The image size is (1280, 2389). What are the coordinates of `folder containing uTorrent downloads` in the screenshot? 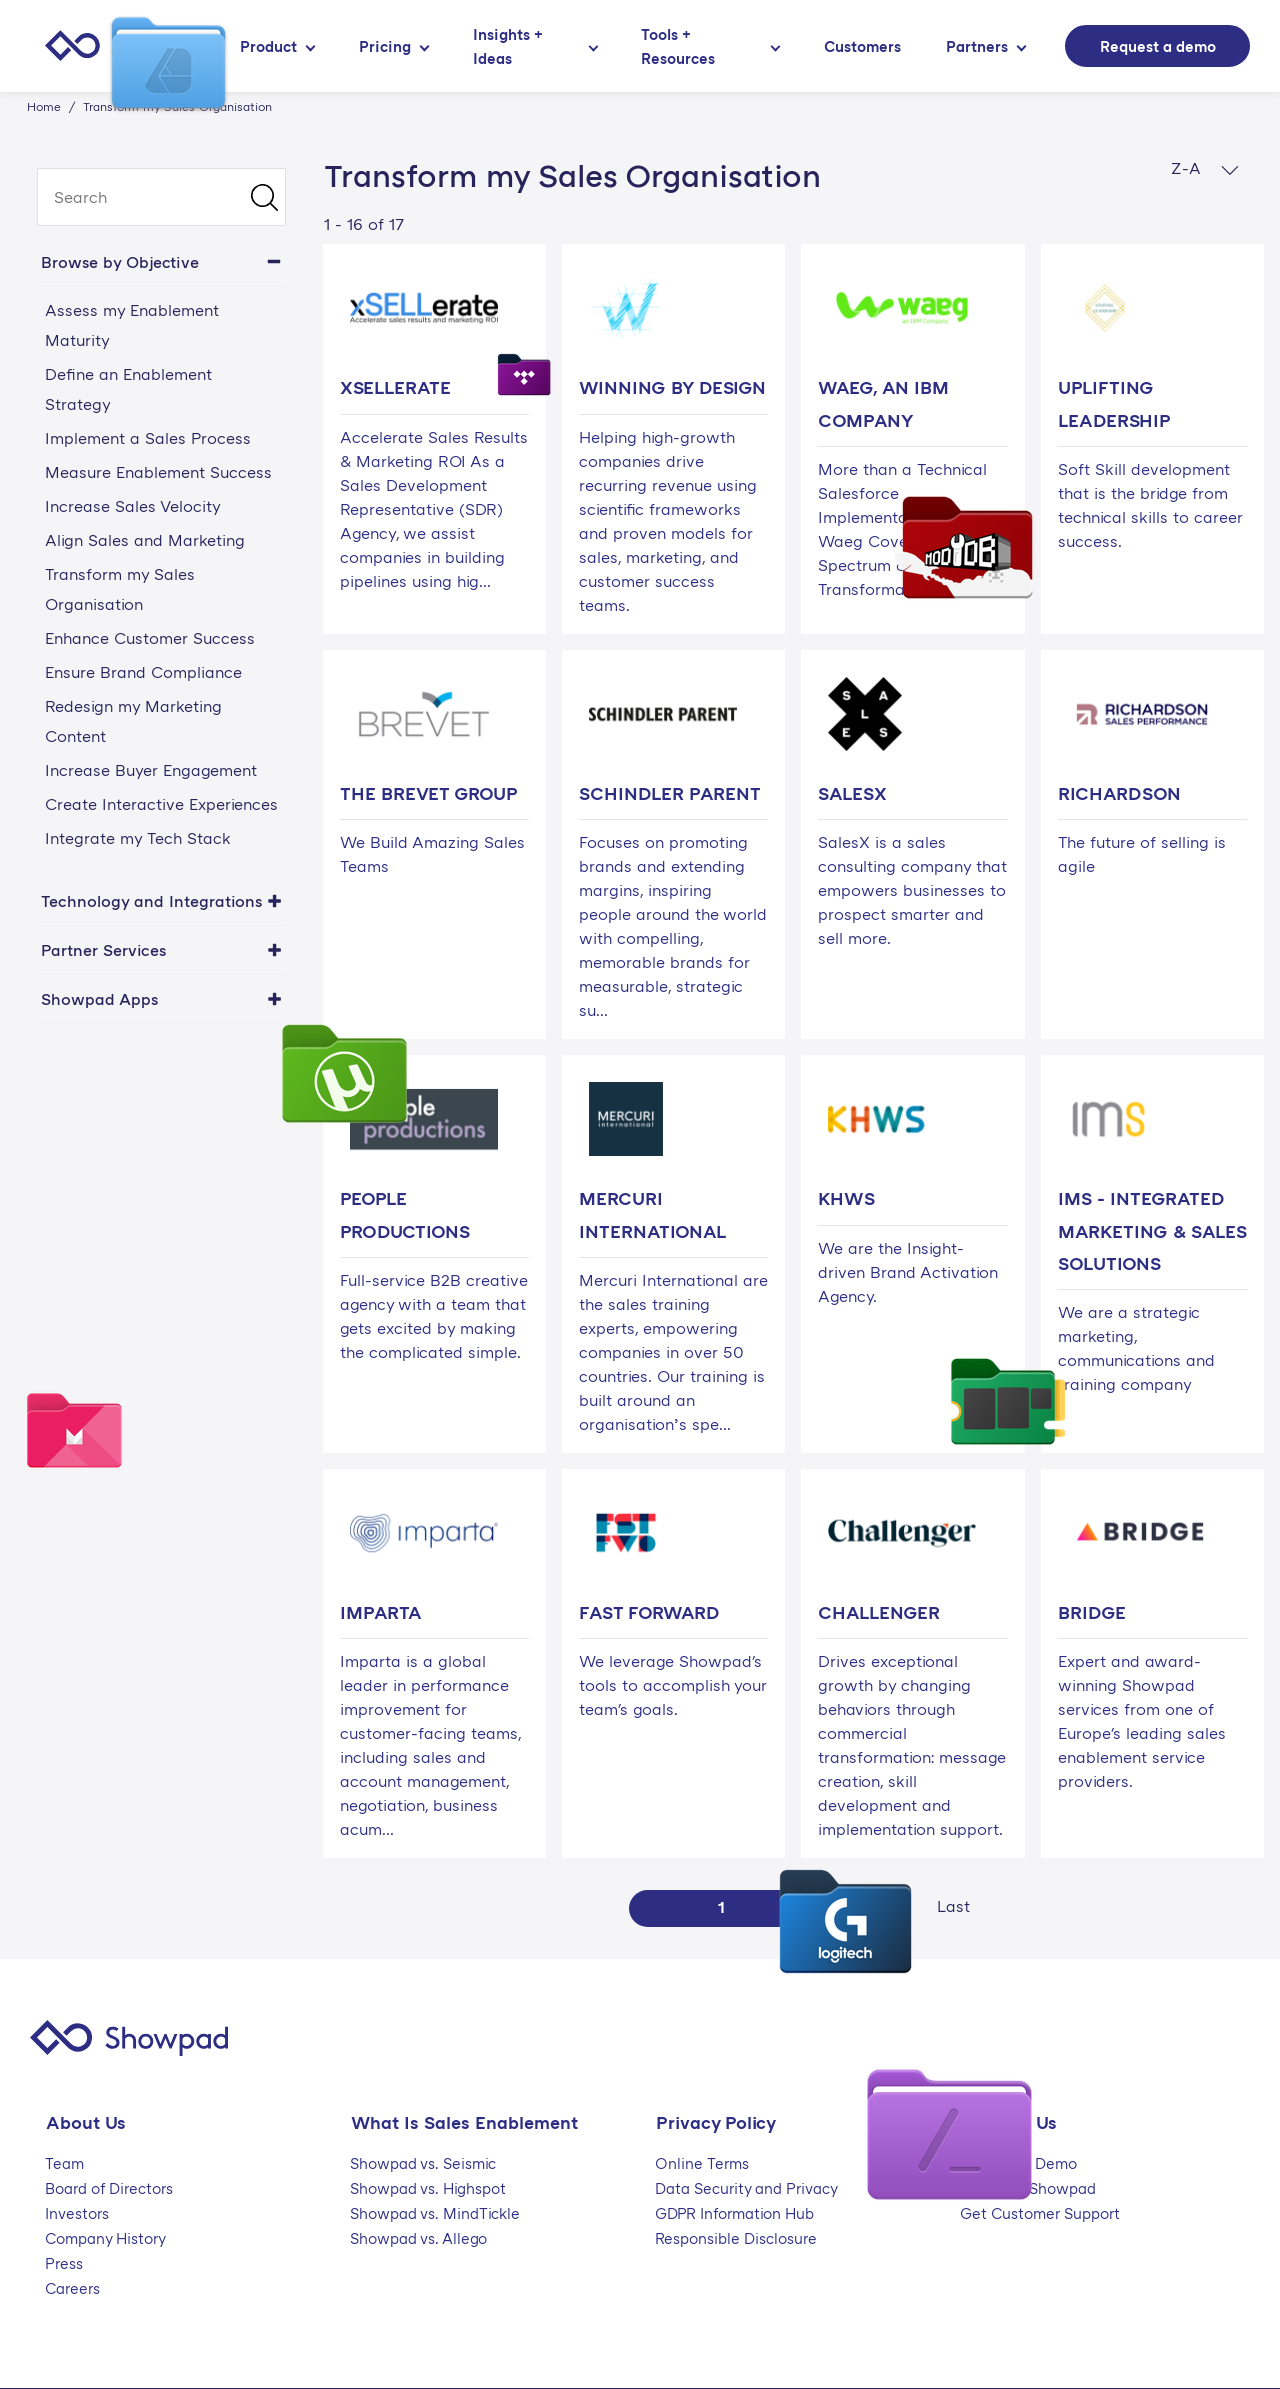 It's located at (344, 1077).